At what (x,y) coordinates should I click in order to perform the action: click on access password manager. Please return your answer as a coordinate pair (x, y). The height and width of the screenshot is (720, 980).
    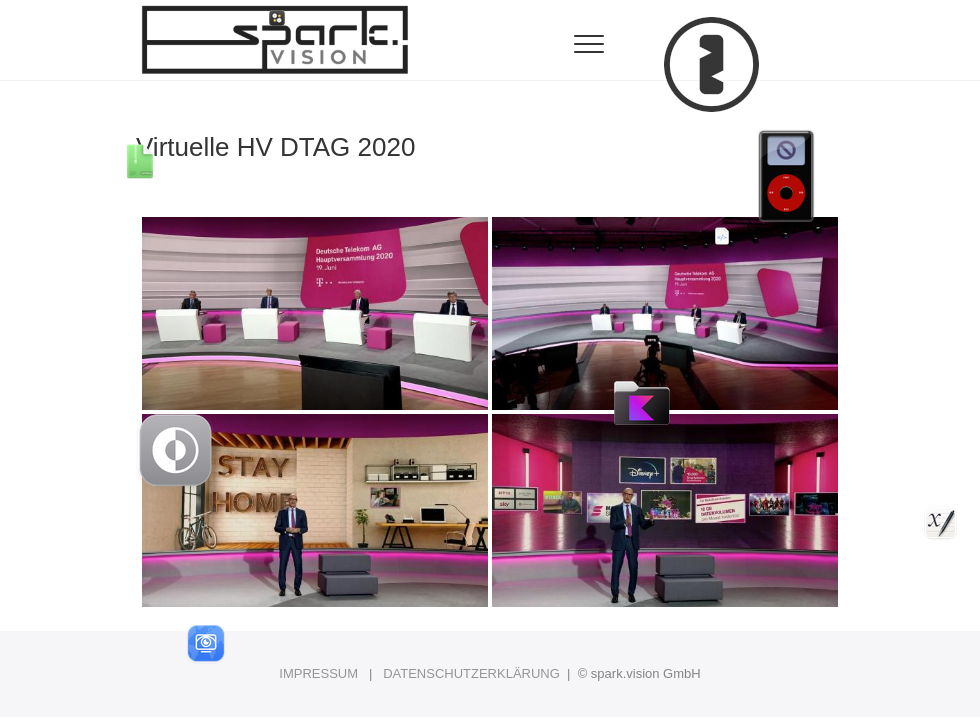
    Looking at the image, I should click on (711, 64).